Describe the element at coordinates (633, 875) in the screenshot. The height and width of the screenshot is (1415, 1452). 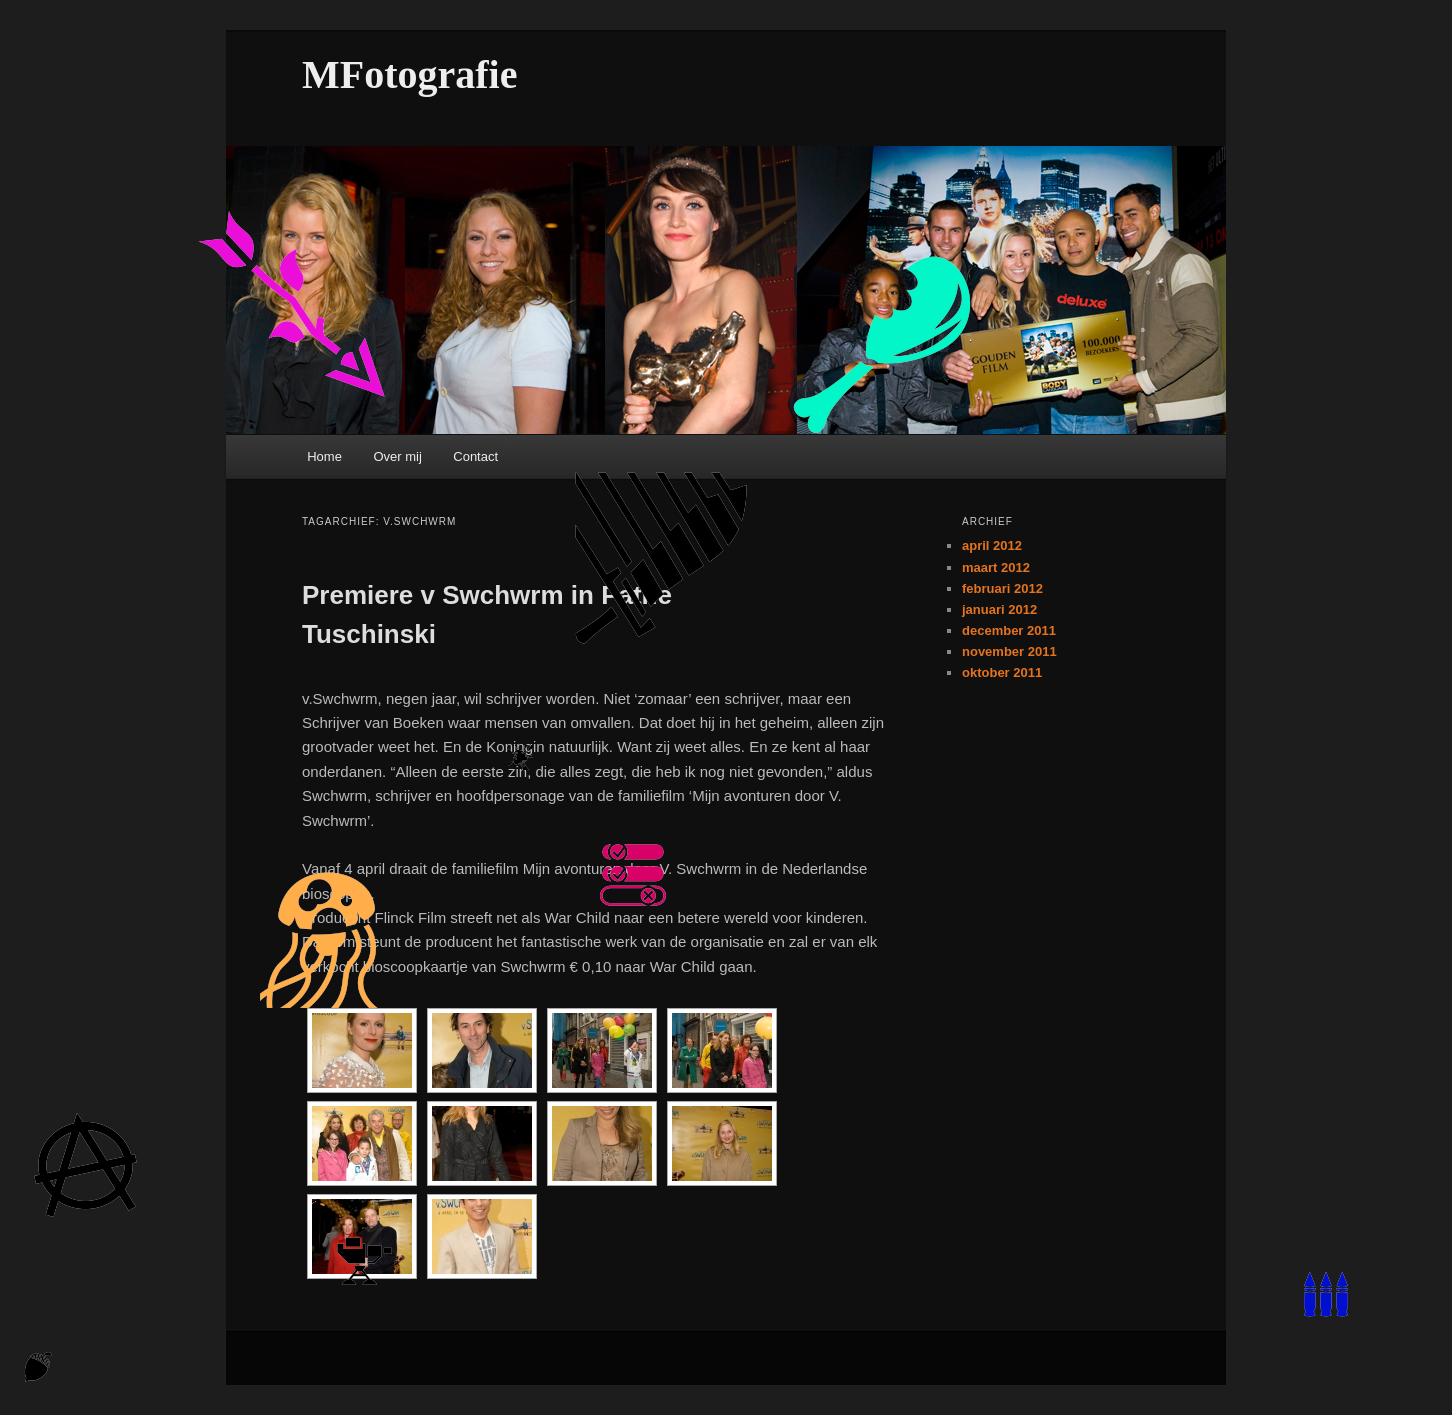
I see `adjust settings with multiple toggle switches` at that location.